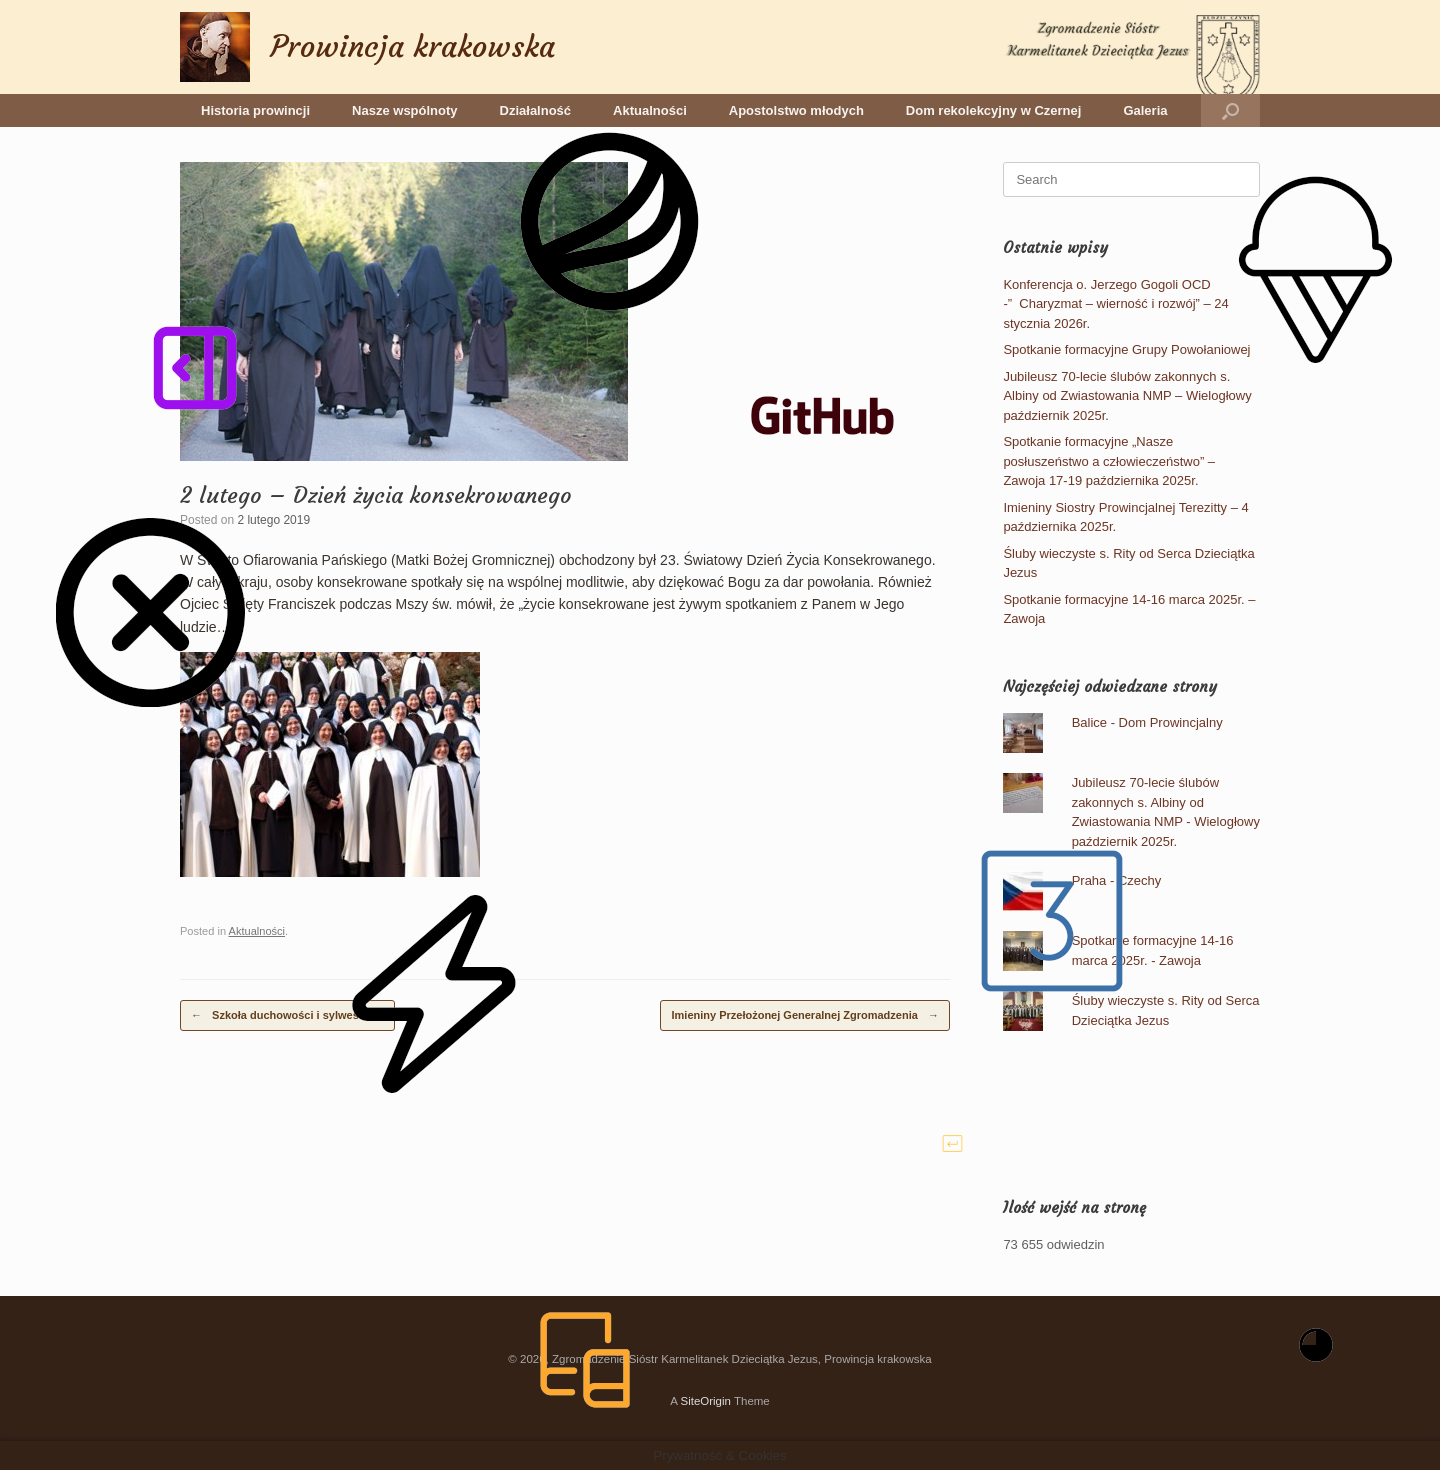  I want to click on link to GitHub repository, so click(823, 415).